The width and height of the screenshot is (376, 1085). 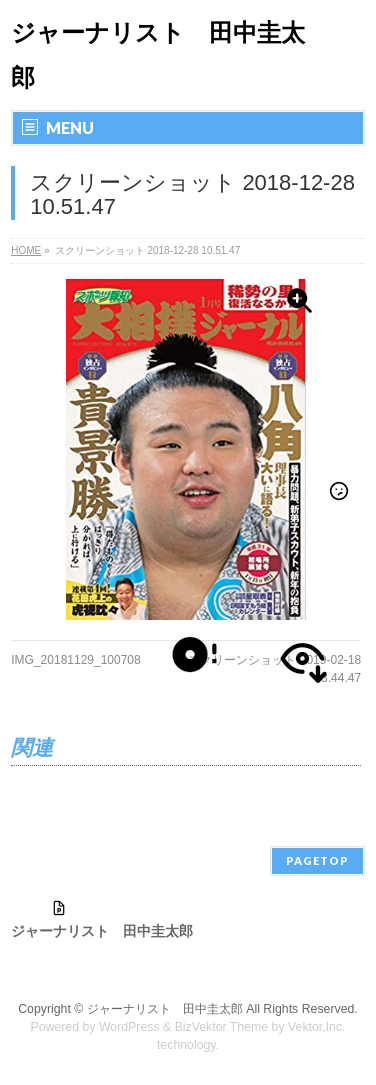 What do you see at coordinates (59, 908) in the screenshot?
I see `open a powerpoint file` at bounding box center [59, 908].